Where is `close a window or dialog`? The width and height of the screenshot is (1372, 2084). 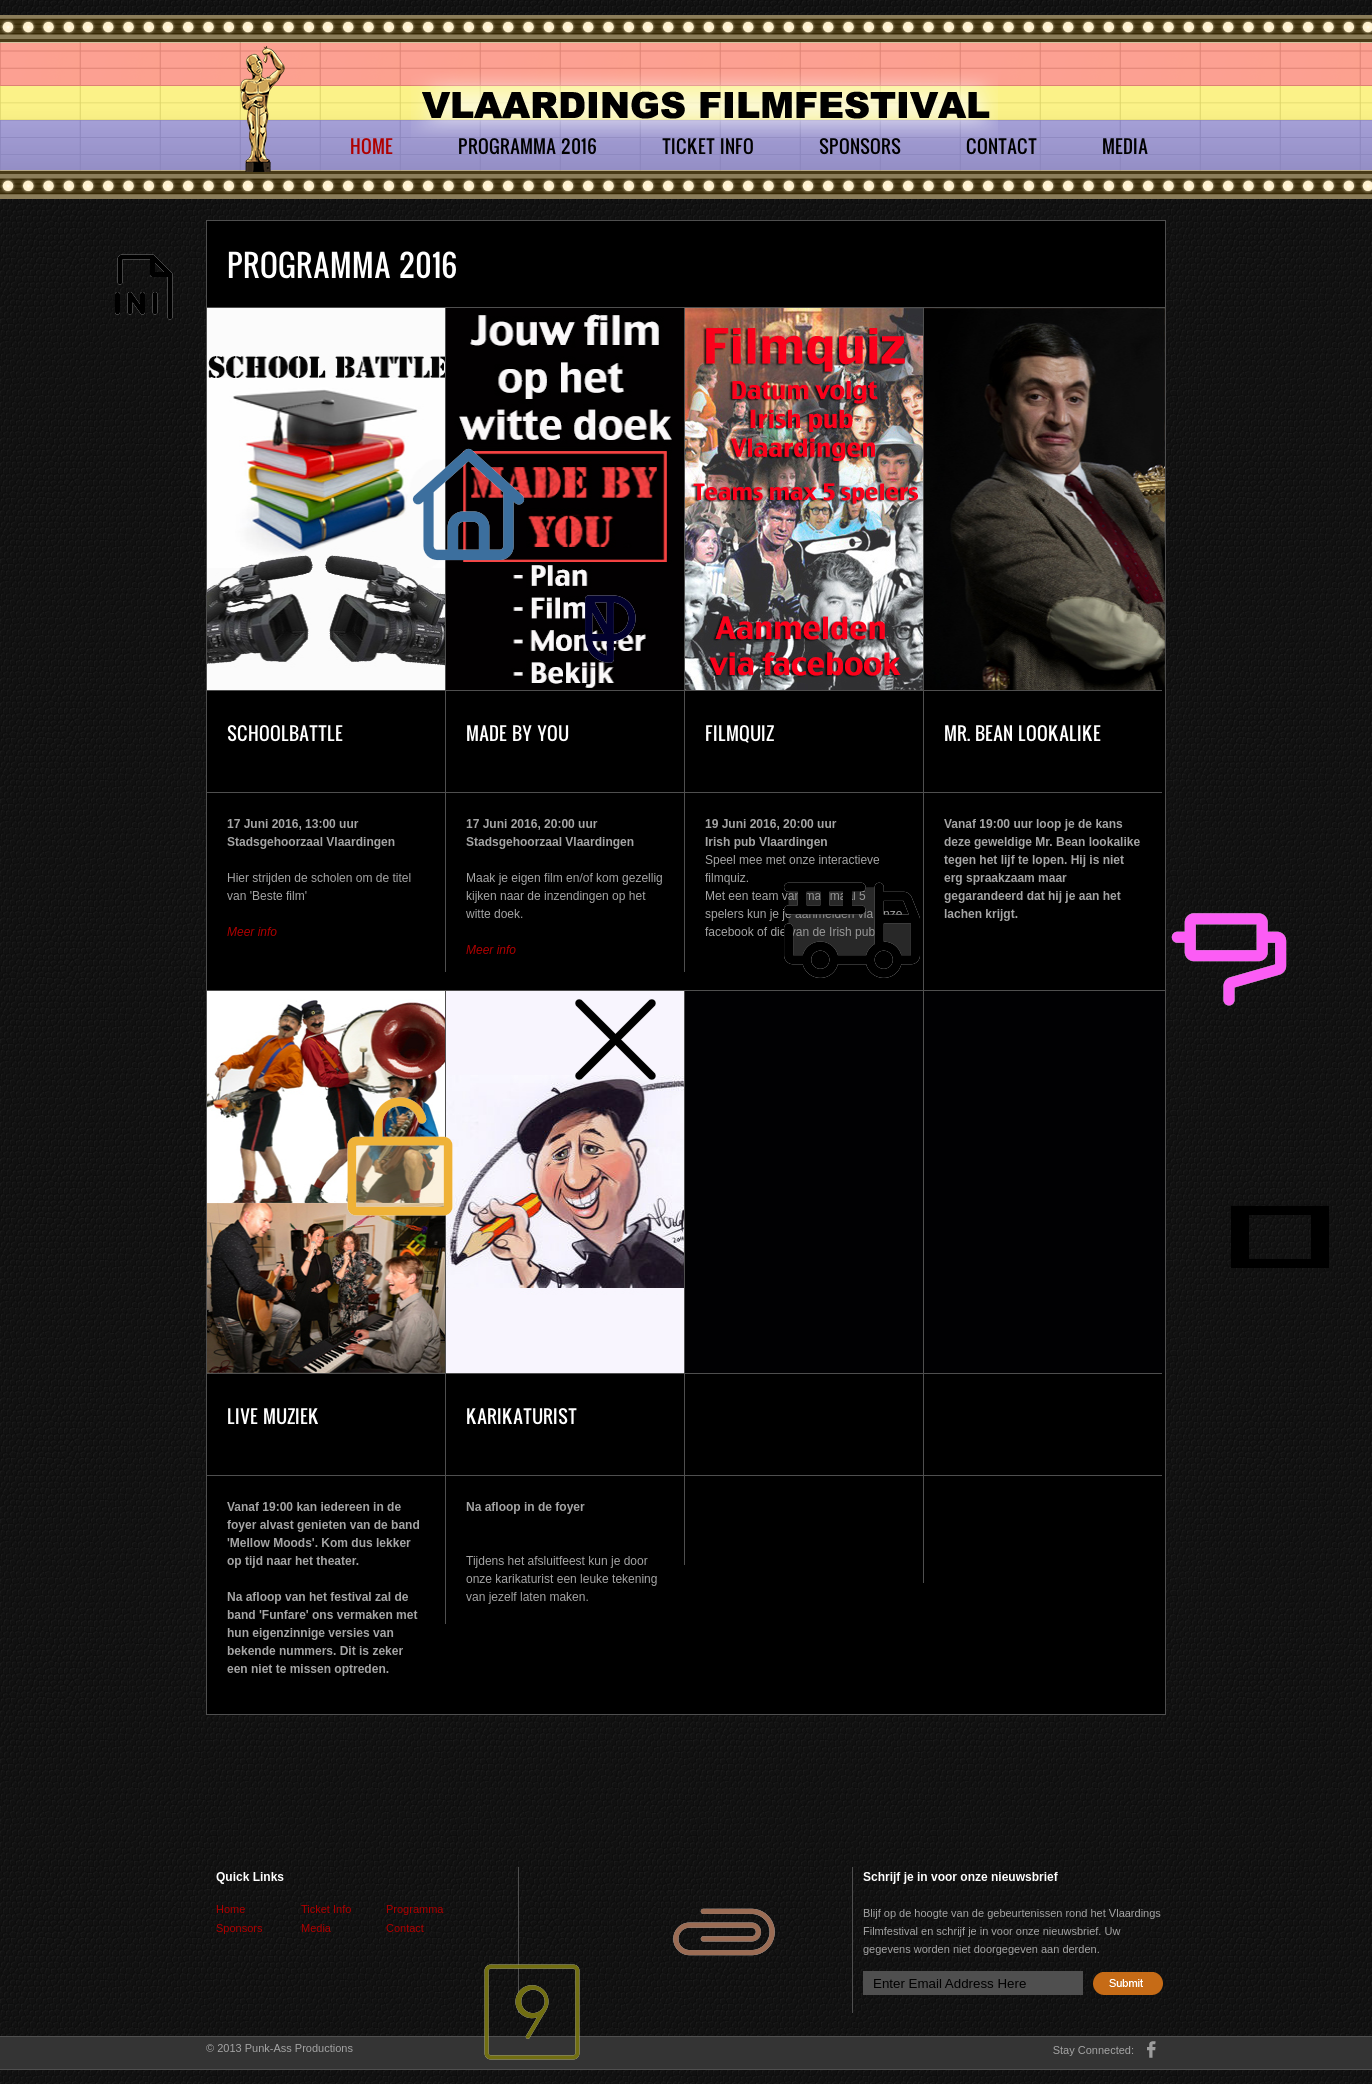 close a window or dialog is located at coordinates (615, 1039).